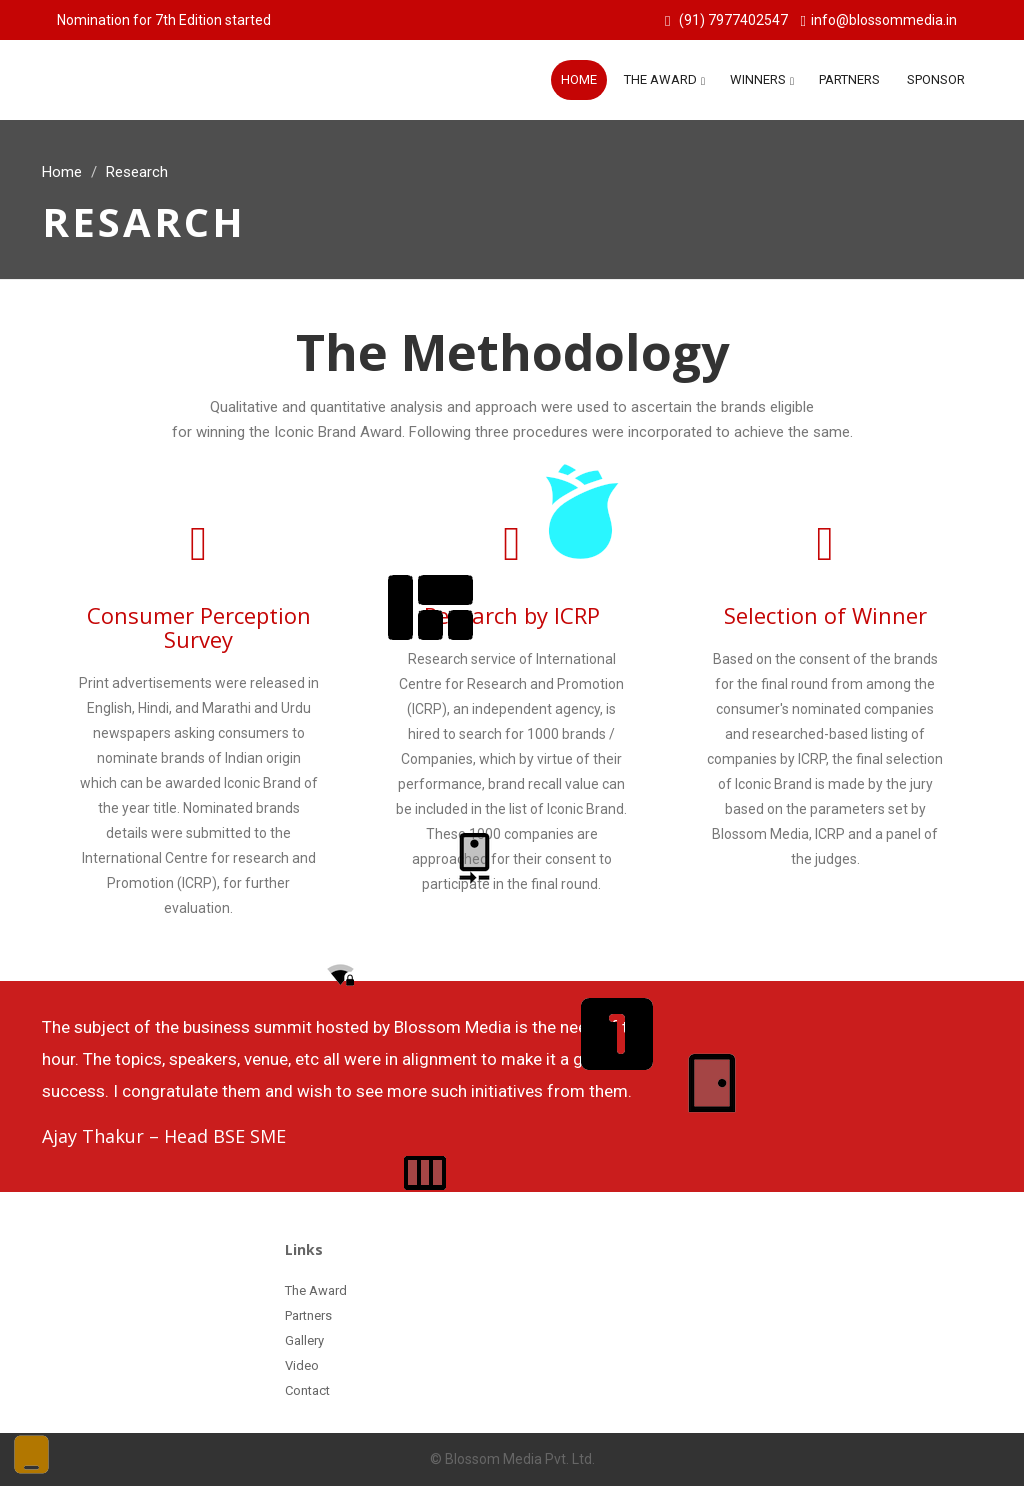  I want to click on switch to week view in a calendar, so click(425, 1173).